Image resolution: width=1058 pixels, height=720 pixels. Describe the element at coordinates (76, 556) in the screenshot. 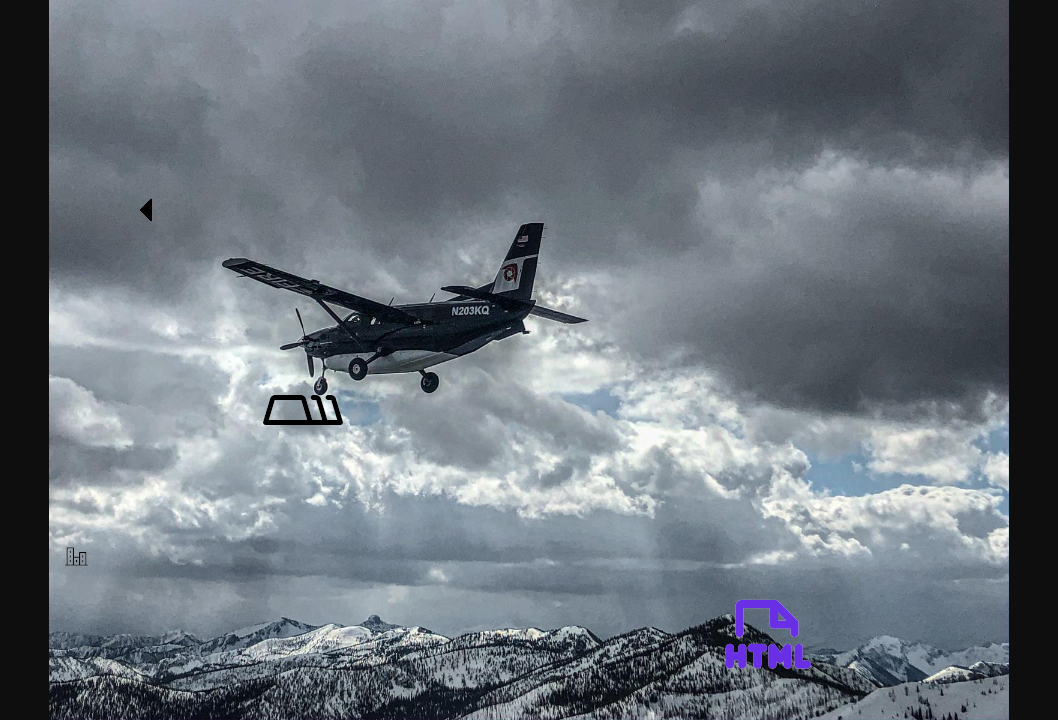

I see `view city or urban locations` at that location.